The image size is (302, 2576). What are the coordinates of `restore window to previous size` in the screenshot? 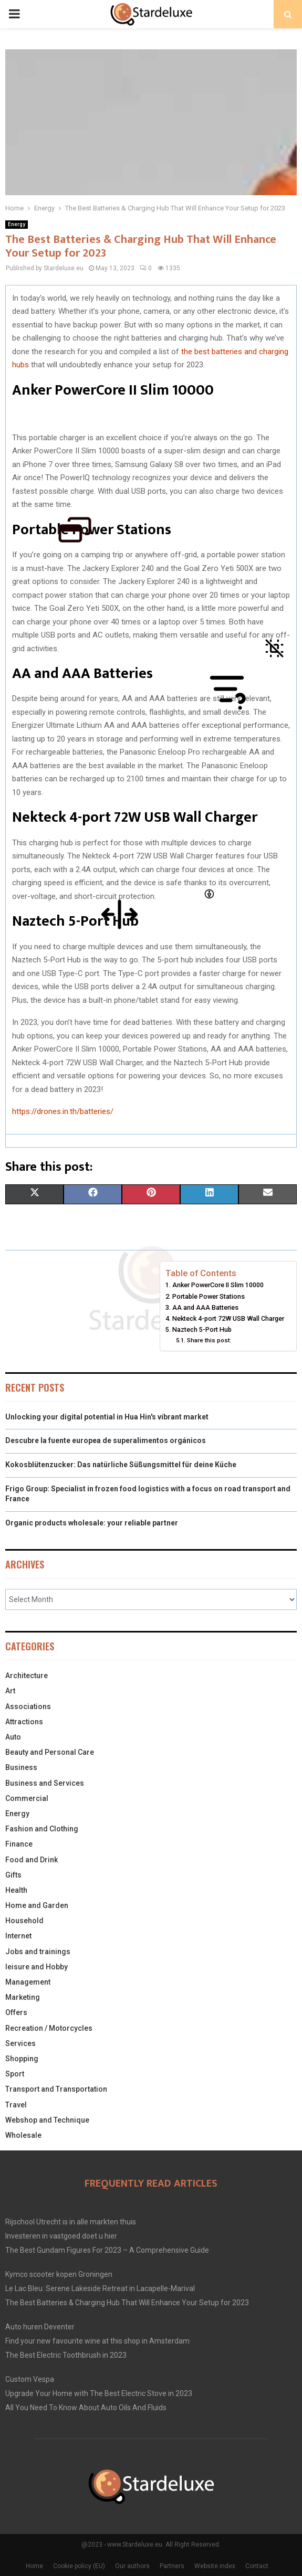 It's located at (75, 529).